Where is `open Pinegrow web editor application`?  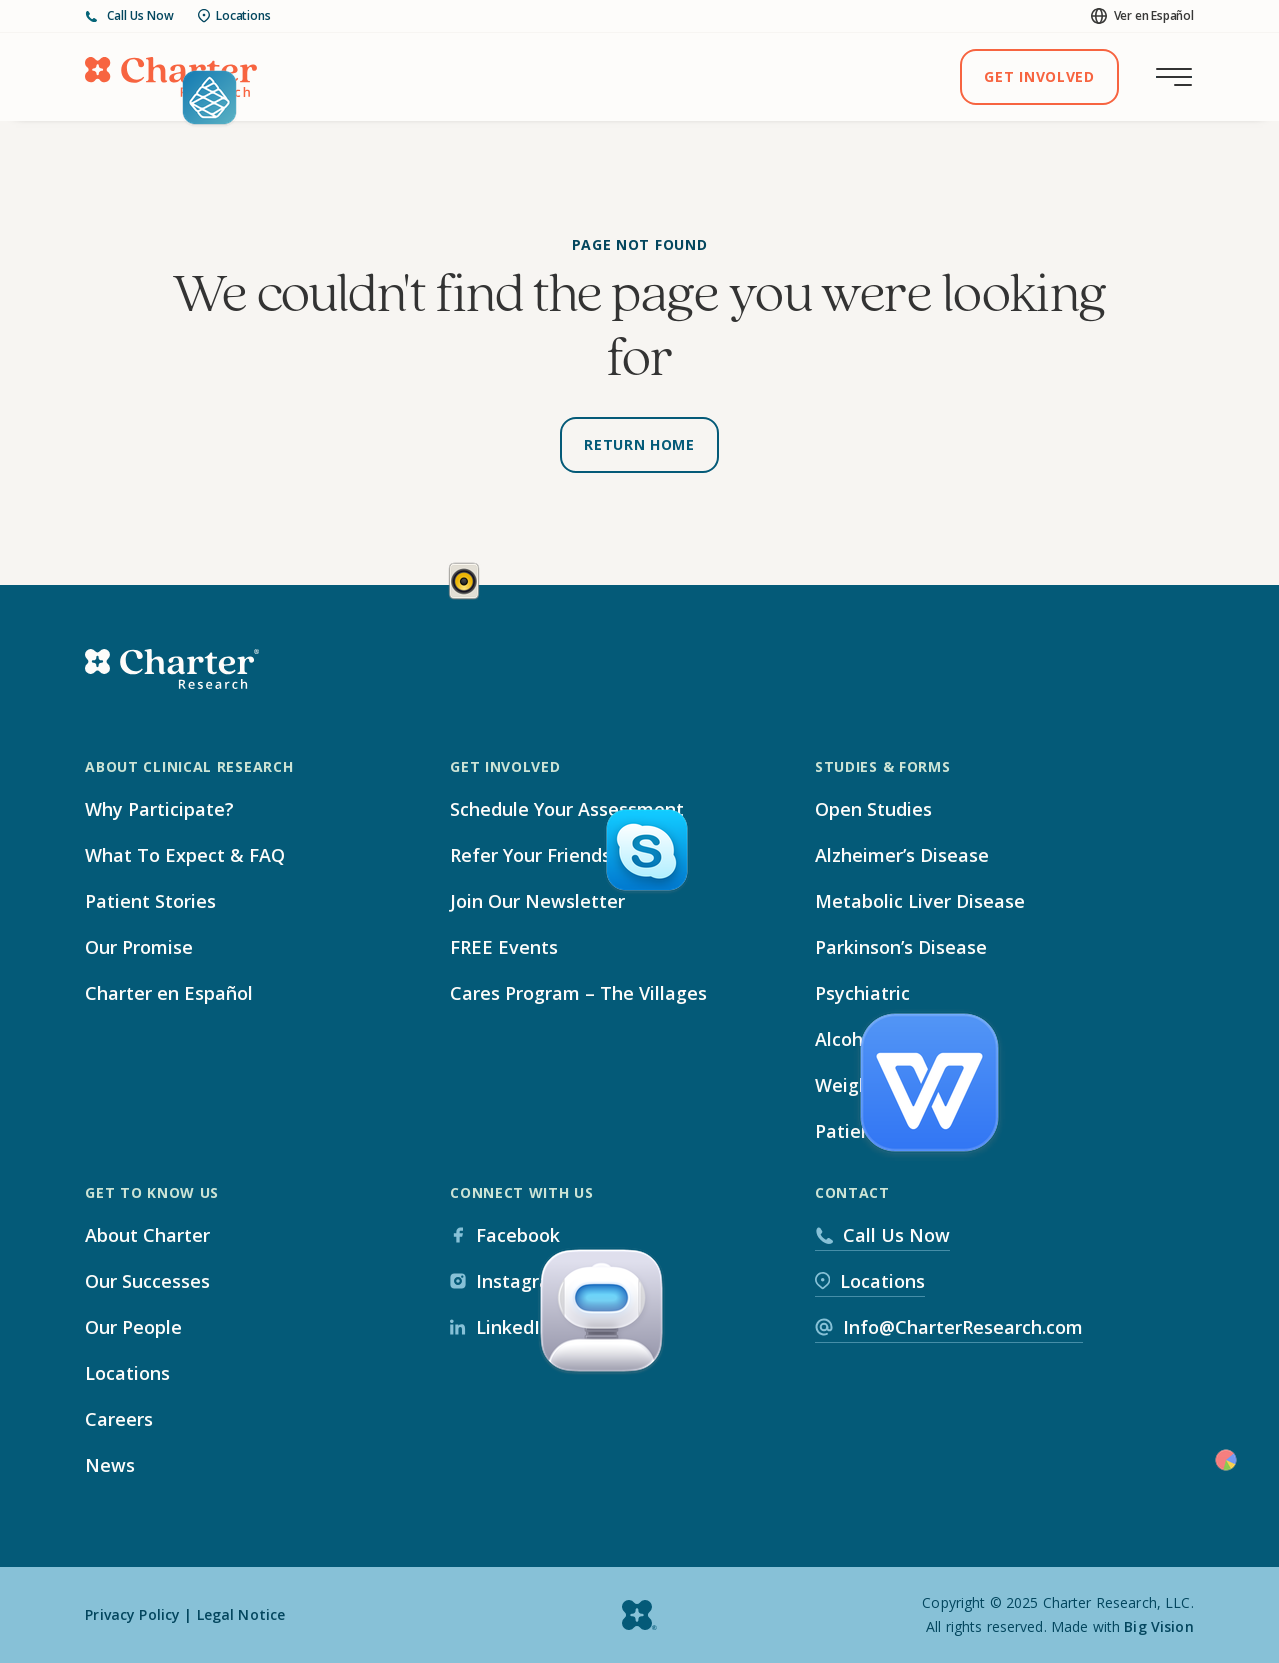 open Pinegrow web editor application is located at coordinates (209, 97).